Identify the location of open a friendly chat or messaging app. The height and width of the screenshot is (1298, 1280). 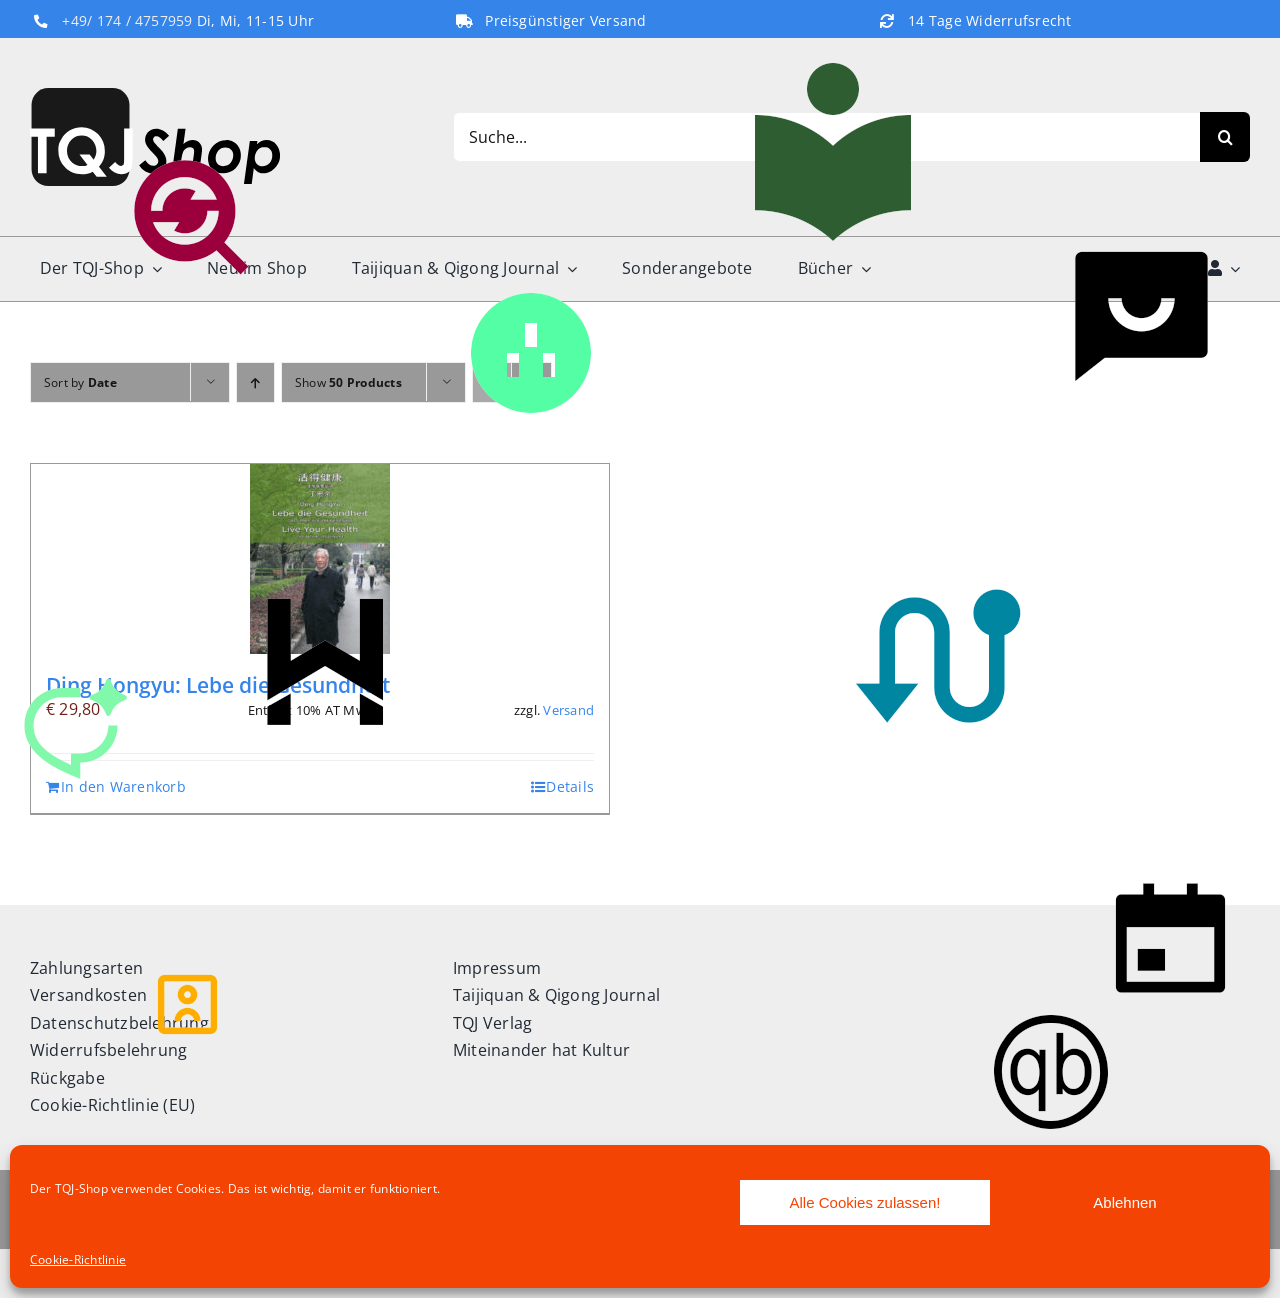
(1141, 311).